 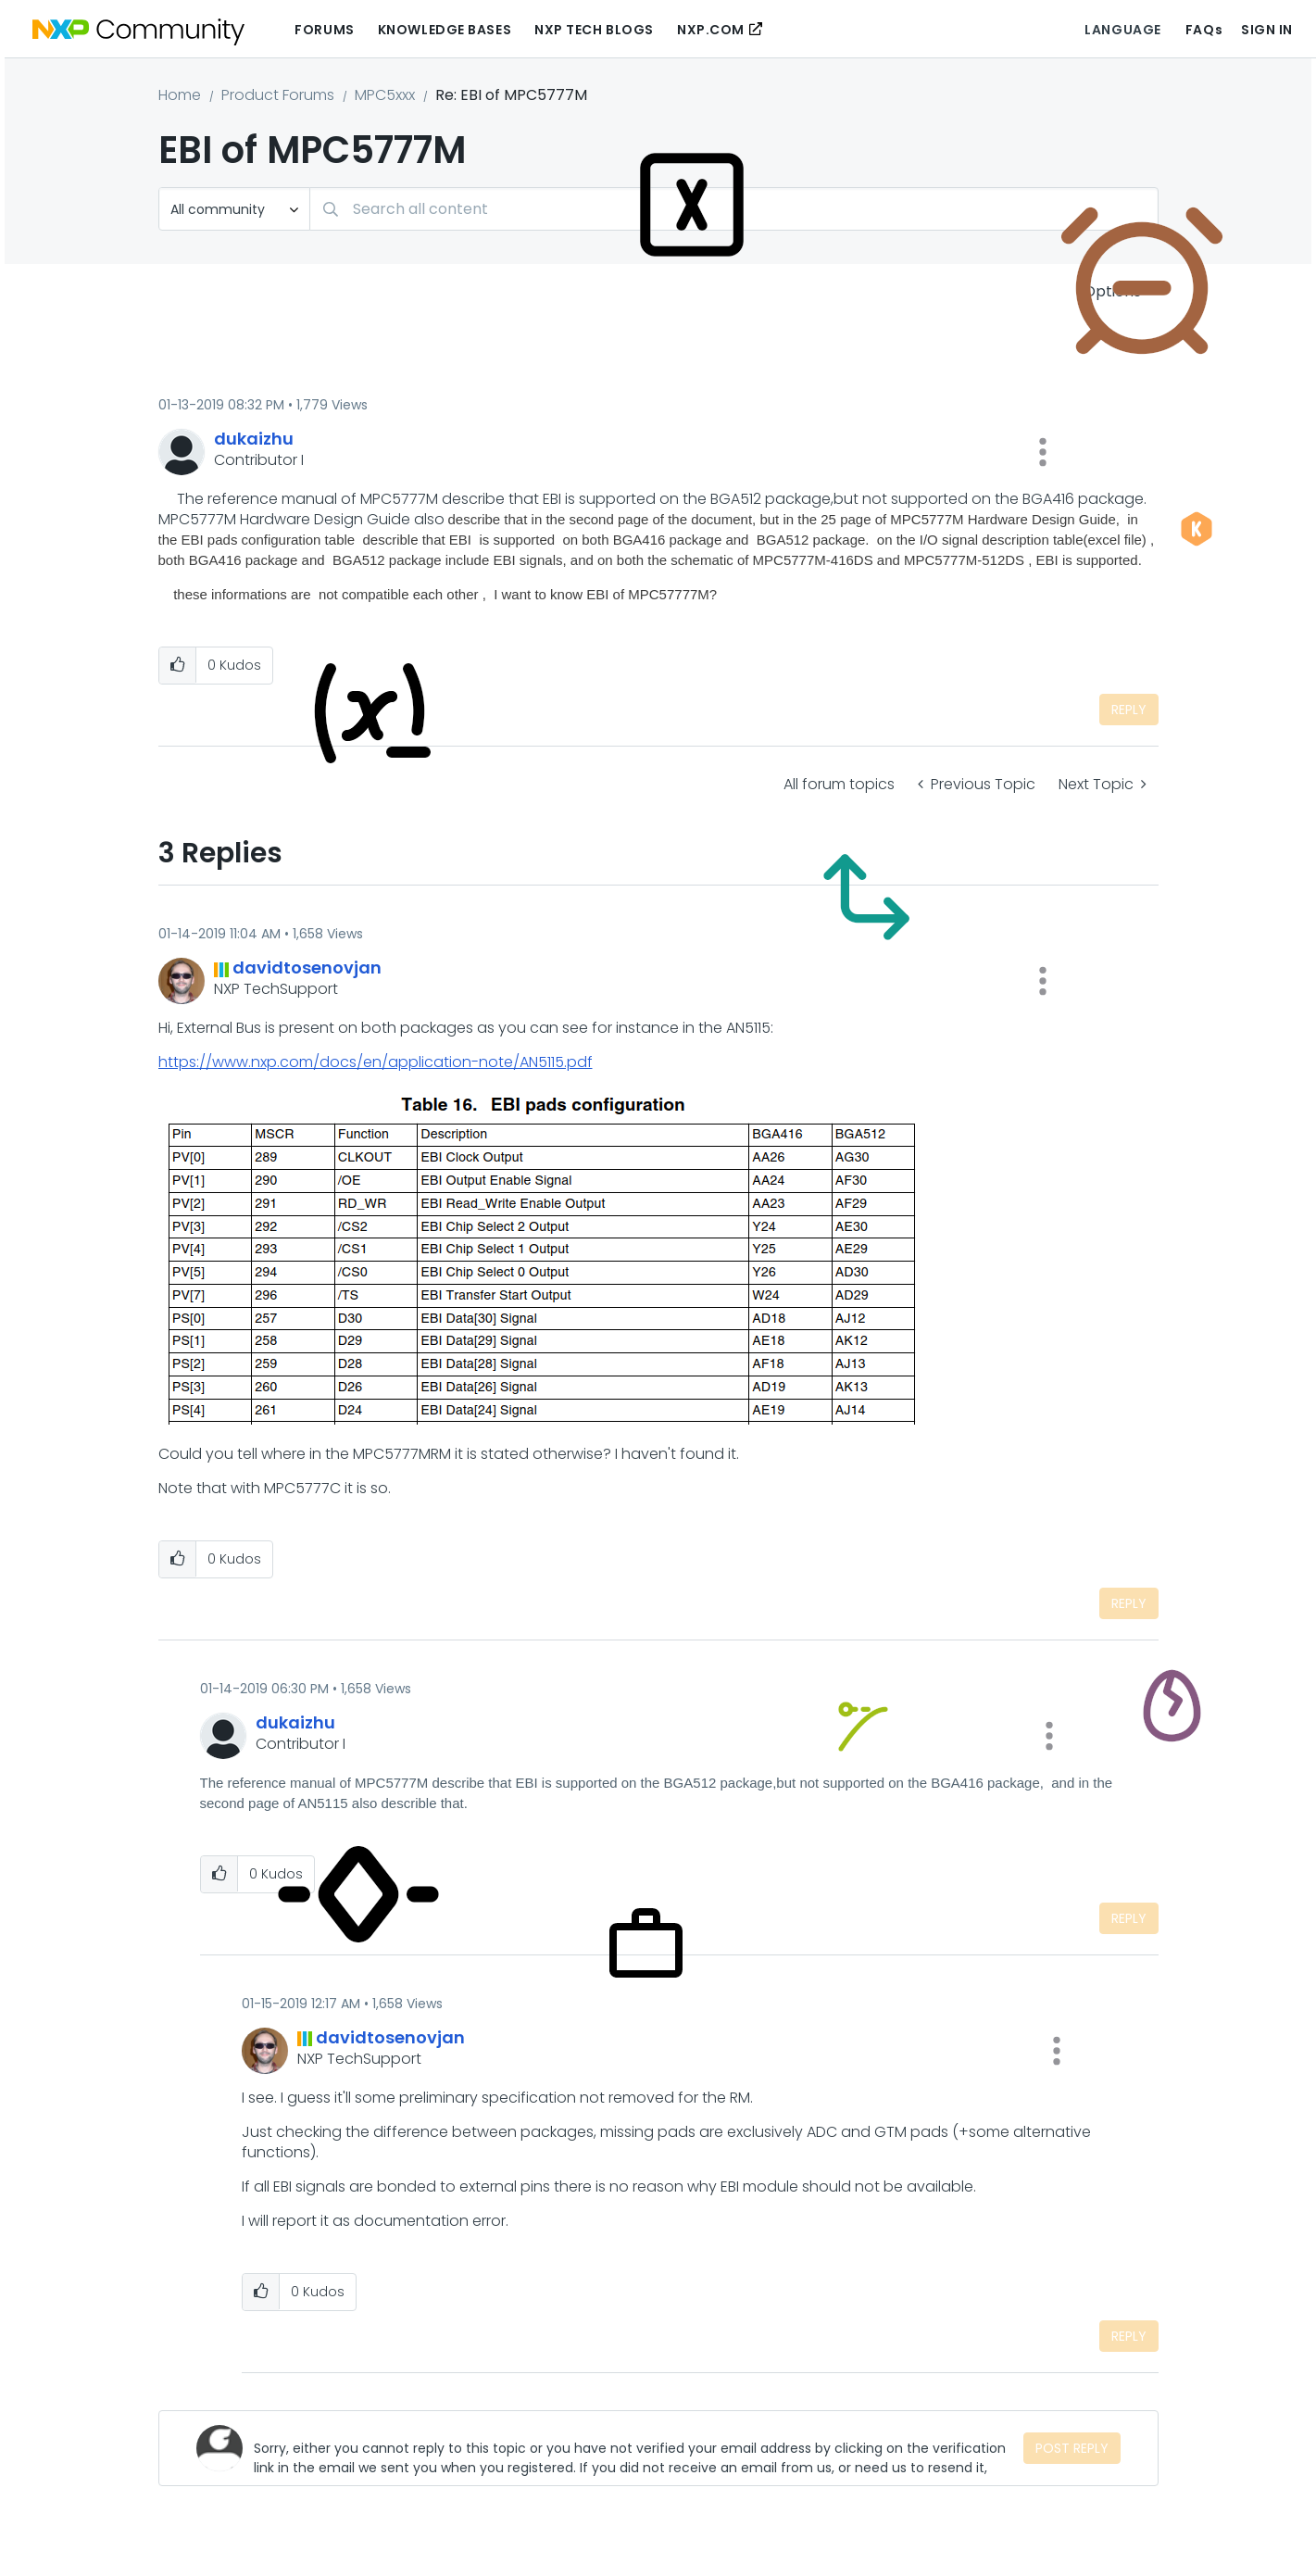 I want to click on indicates a broken or damaged item, so click(x=1172, y=1705).